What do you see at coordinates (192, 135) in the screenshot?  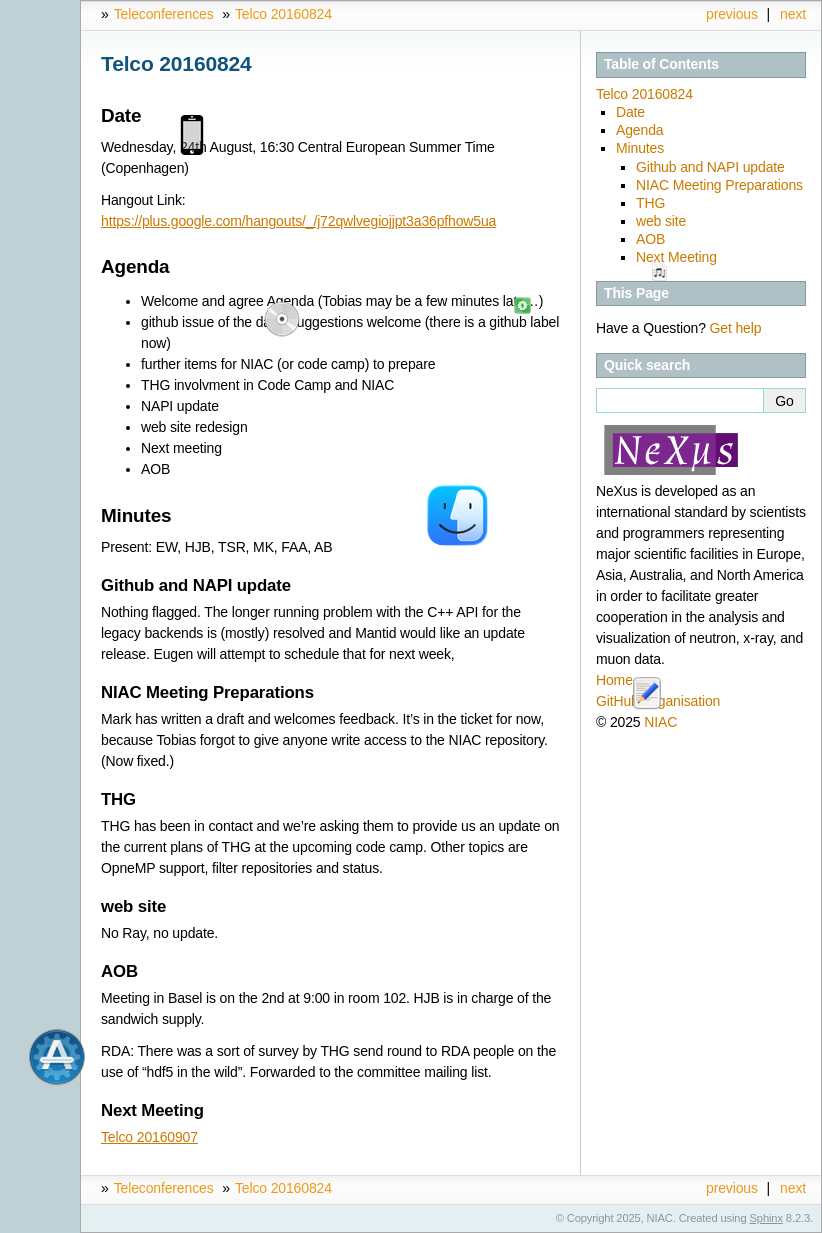 I see `view connected iPhone device` at bounding box center [192, 135].